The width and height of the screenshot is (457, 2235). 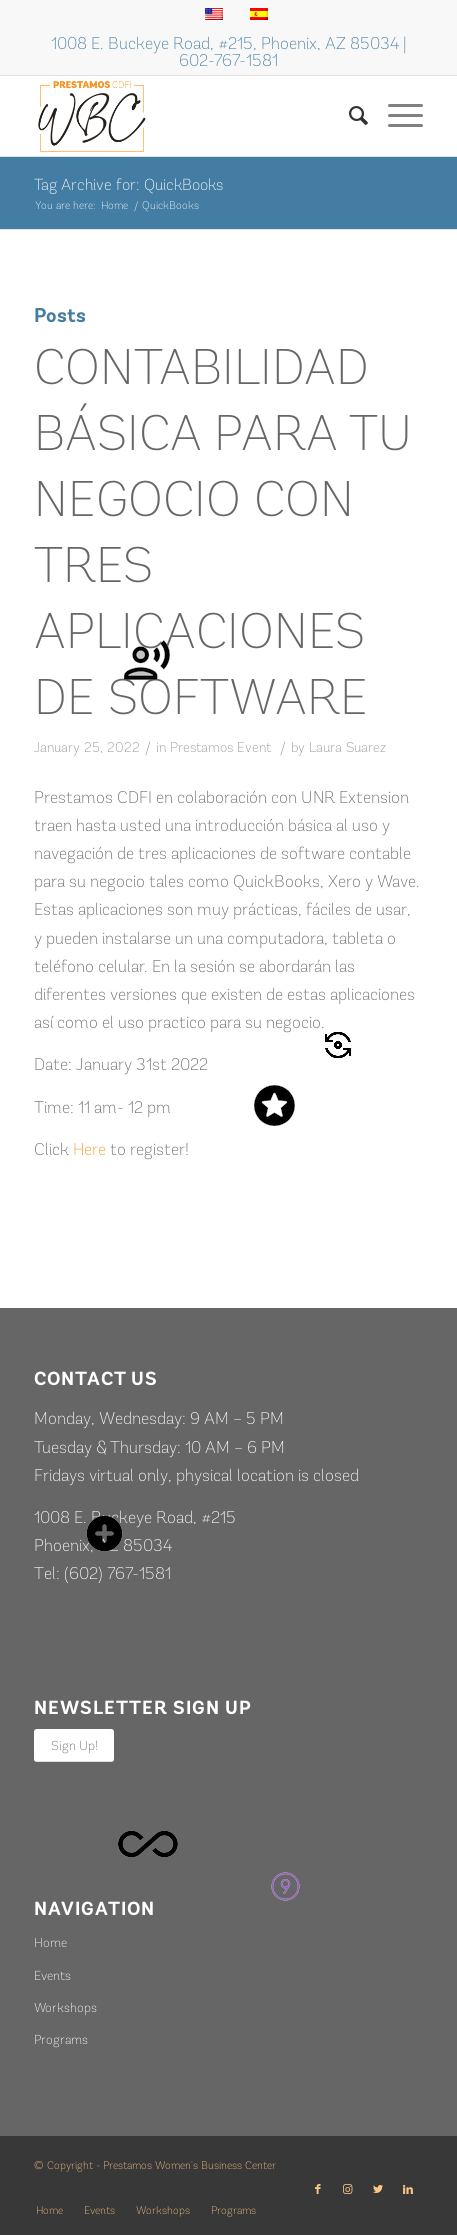 What do you see at coordinates (104, 1533) in the screenshot?
I see `add a new item` at bounding box center [104, 1533].